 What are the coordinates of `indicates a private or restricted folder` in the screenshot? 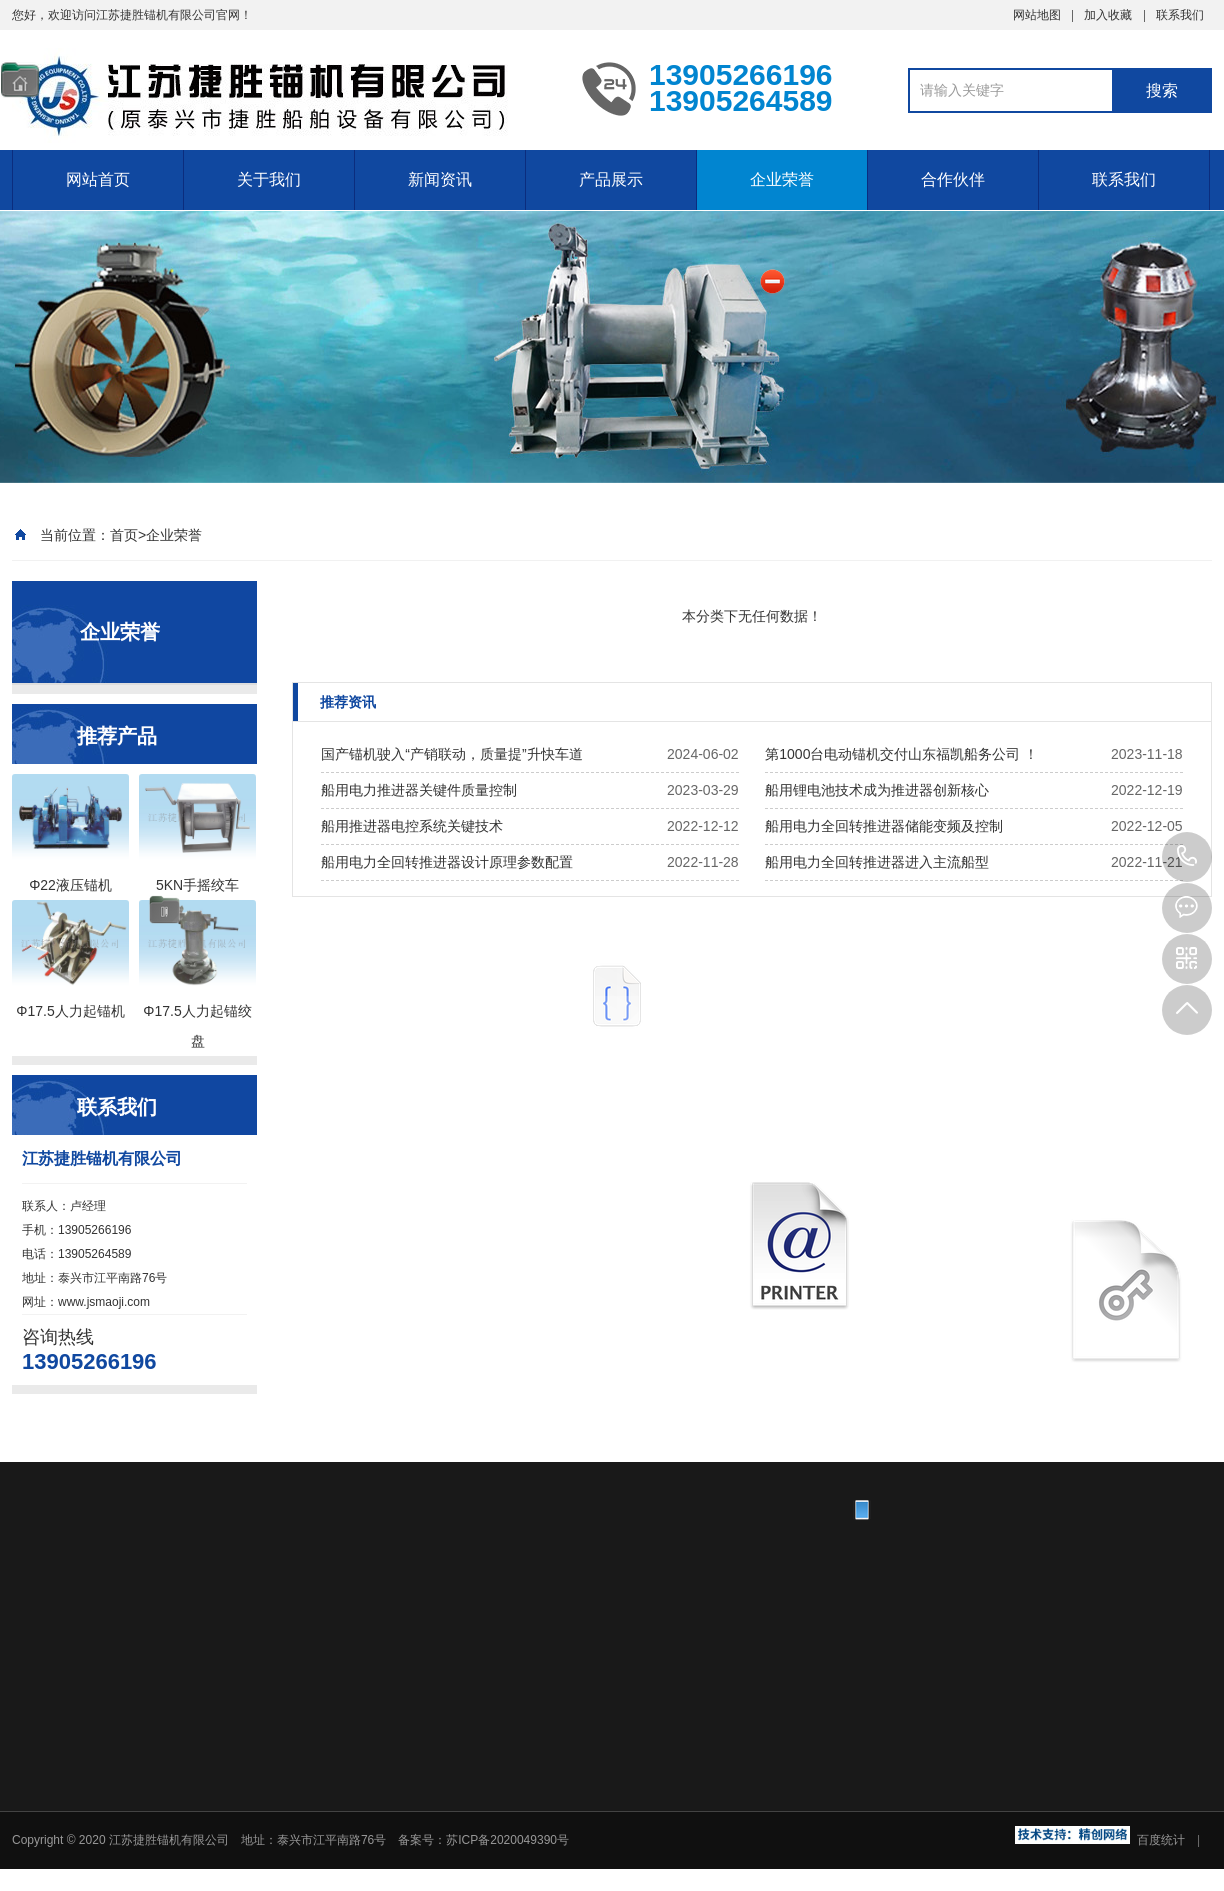 It's located at (725, 245).